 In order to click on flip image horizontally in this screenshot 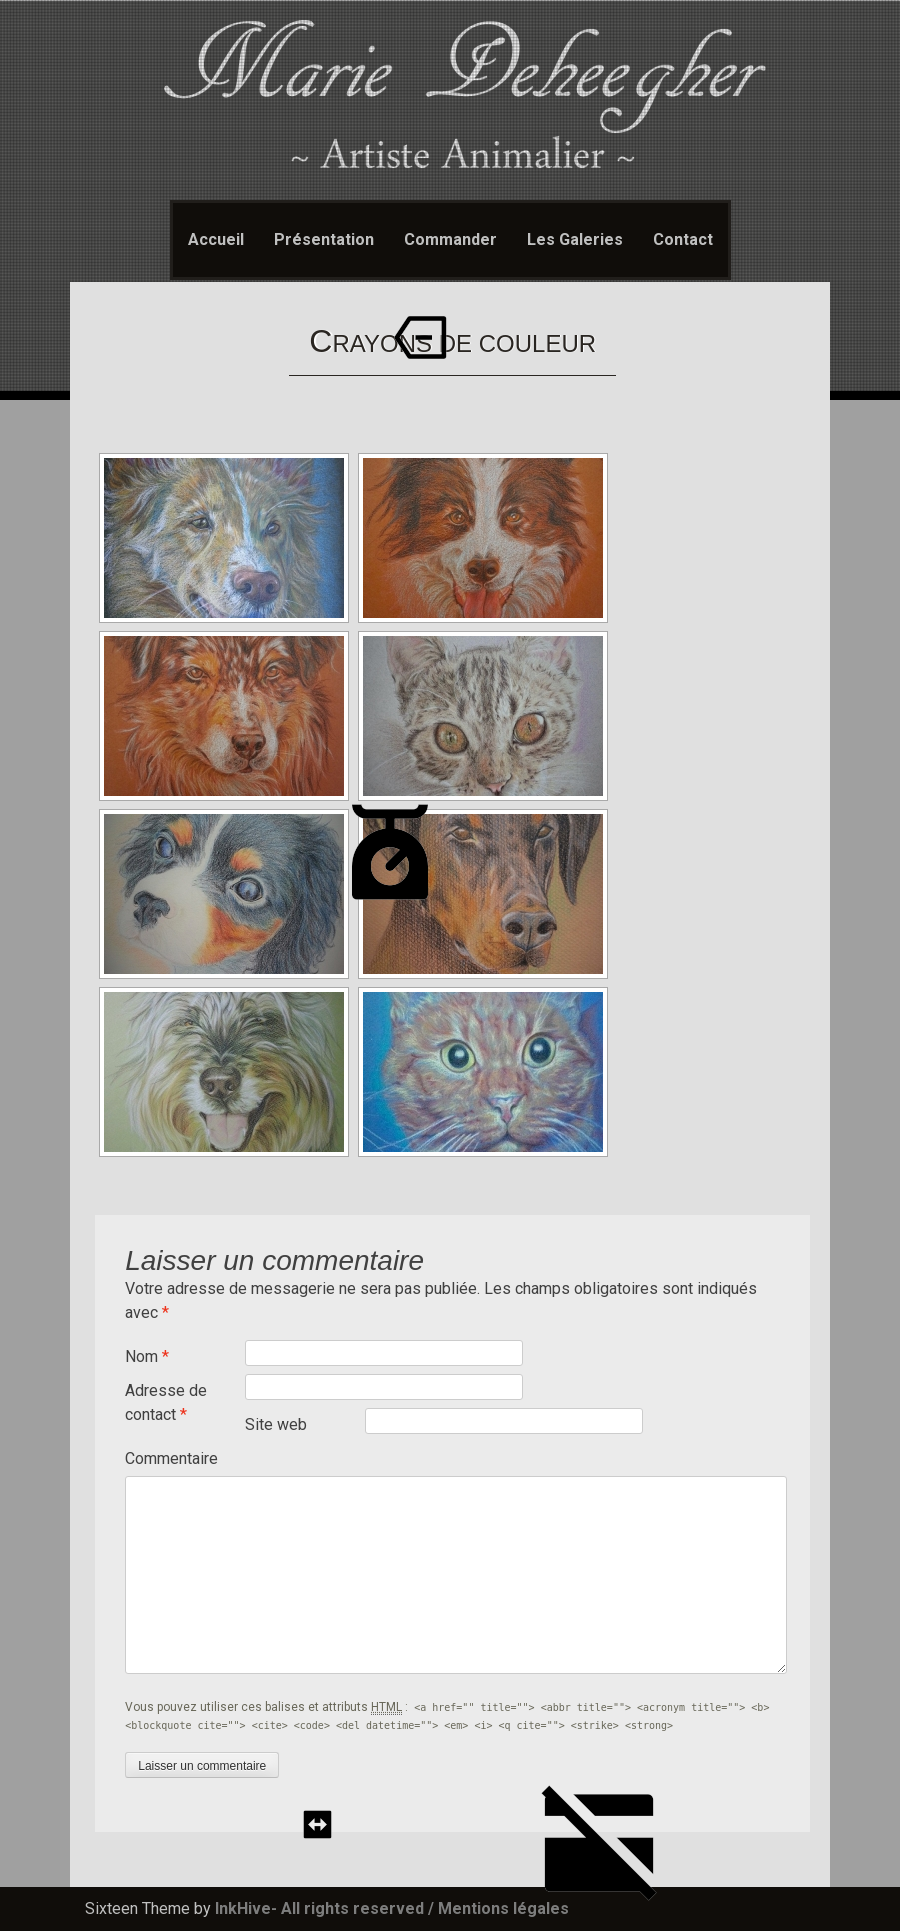, I will do `click(317, 1824)`.